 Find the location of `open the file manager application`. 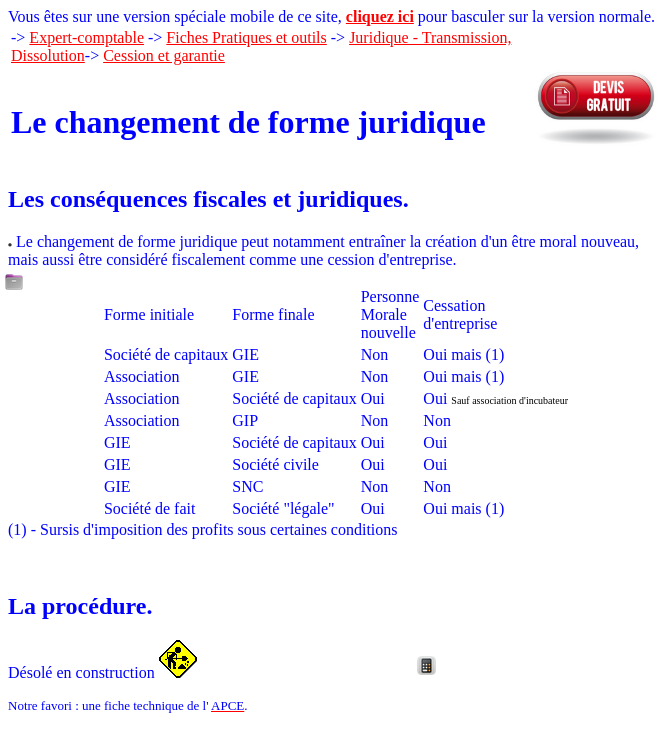

open the file manager application is located at coordinates (14, 282).